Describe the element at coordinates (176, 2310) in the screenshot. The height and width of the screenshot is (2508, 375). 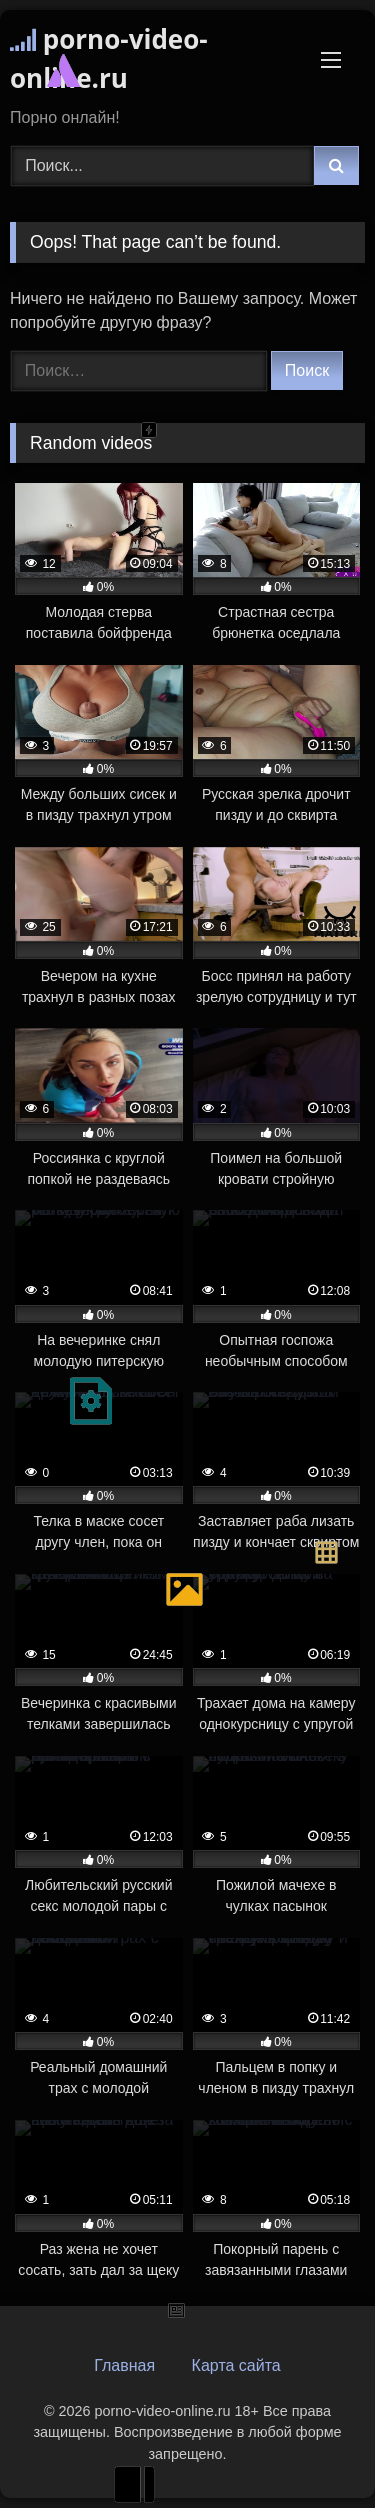
I see `view your profile` at that location.